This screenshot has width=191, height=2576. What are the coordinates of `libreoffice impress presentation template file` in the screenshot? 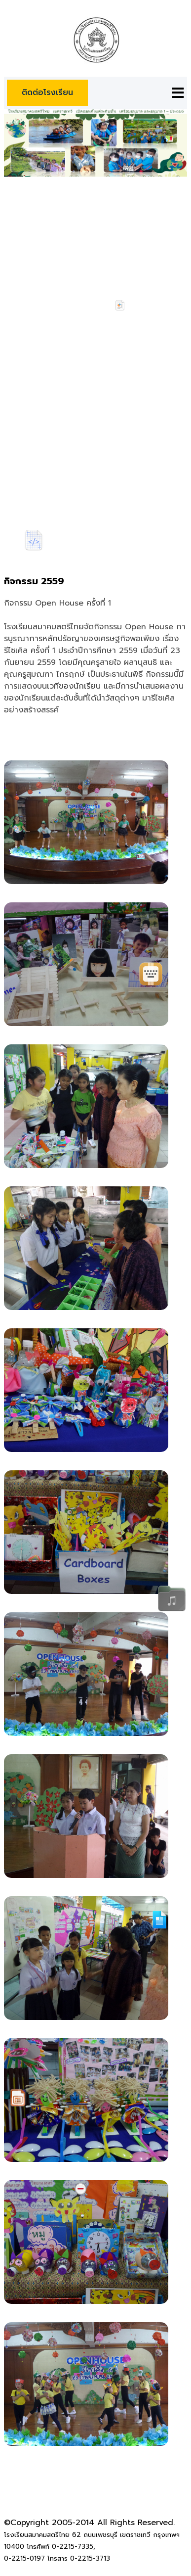 It's located at (18, 2098).